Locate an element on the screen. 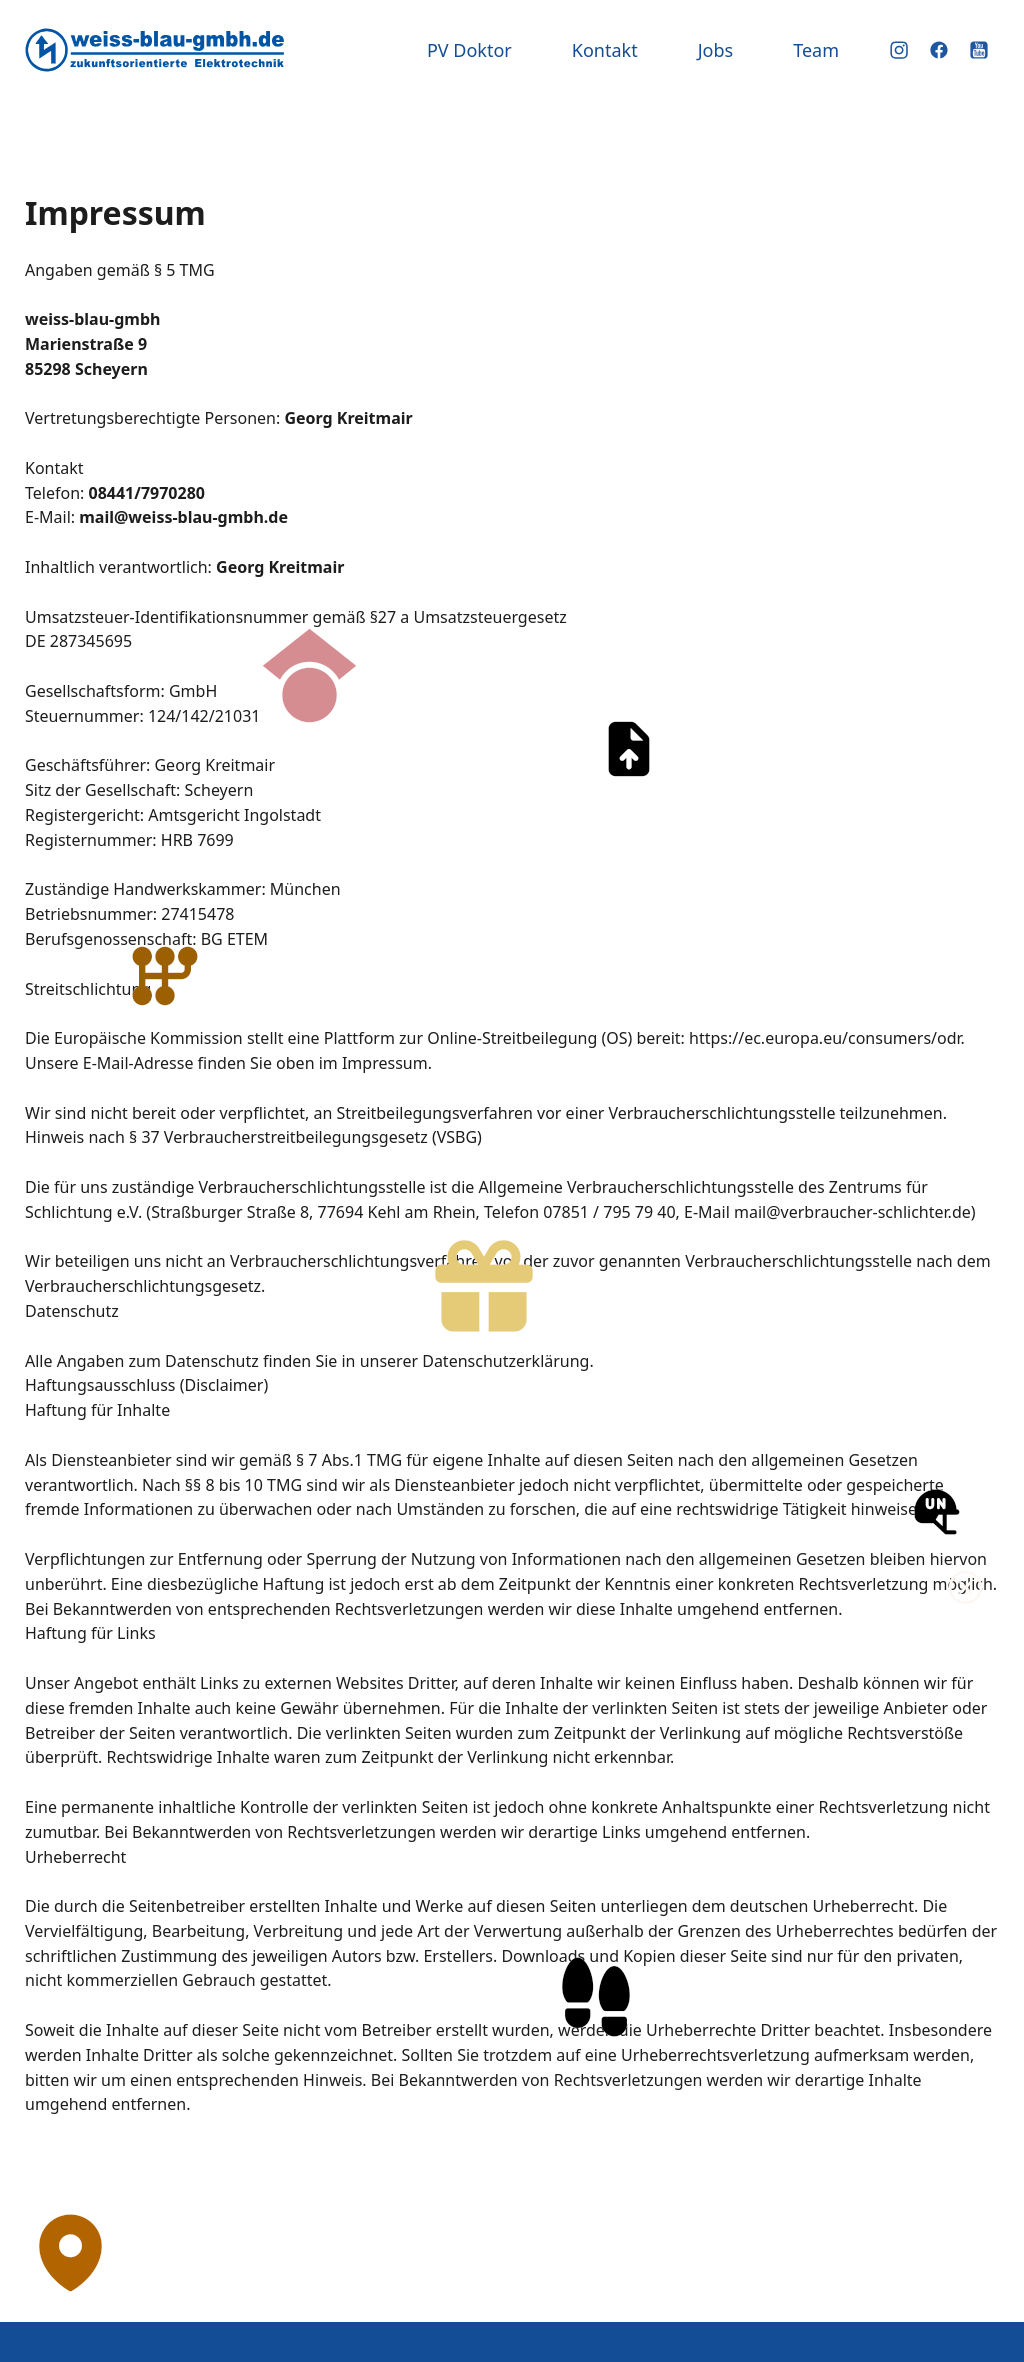 The image size is (1024, 2362). view step tracking or walking activity is located at coordinates (596, 1997).